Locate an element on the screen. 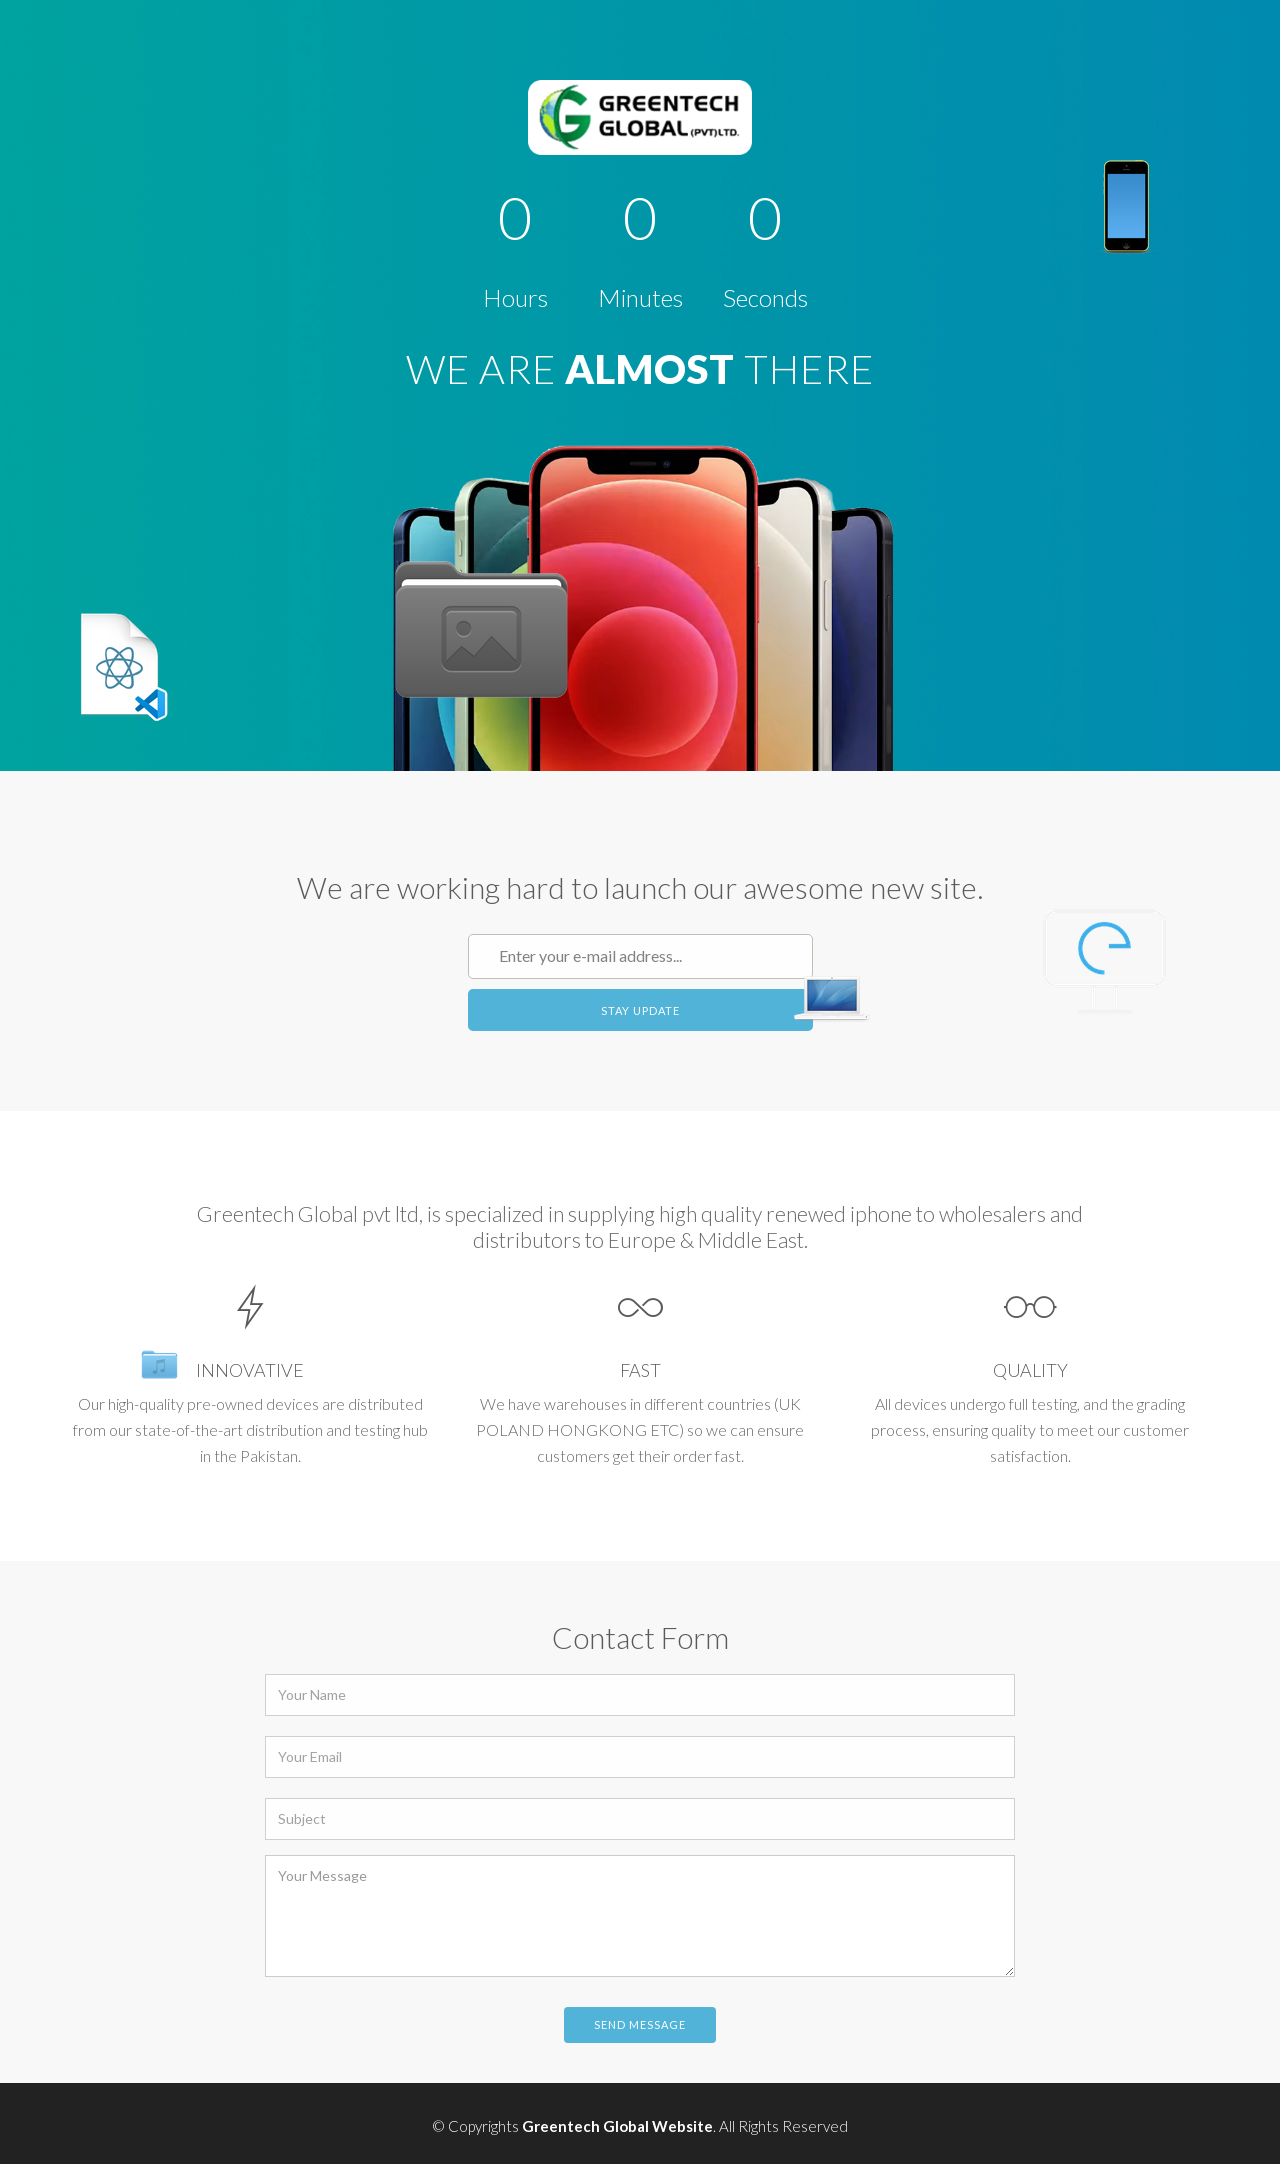 This screenshot has height=2164, width=1280. connected iPhone 5c device is located at coordinates (1126, 207).